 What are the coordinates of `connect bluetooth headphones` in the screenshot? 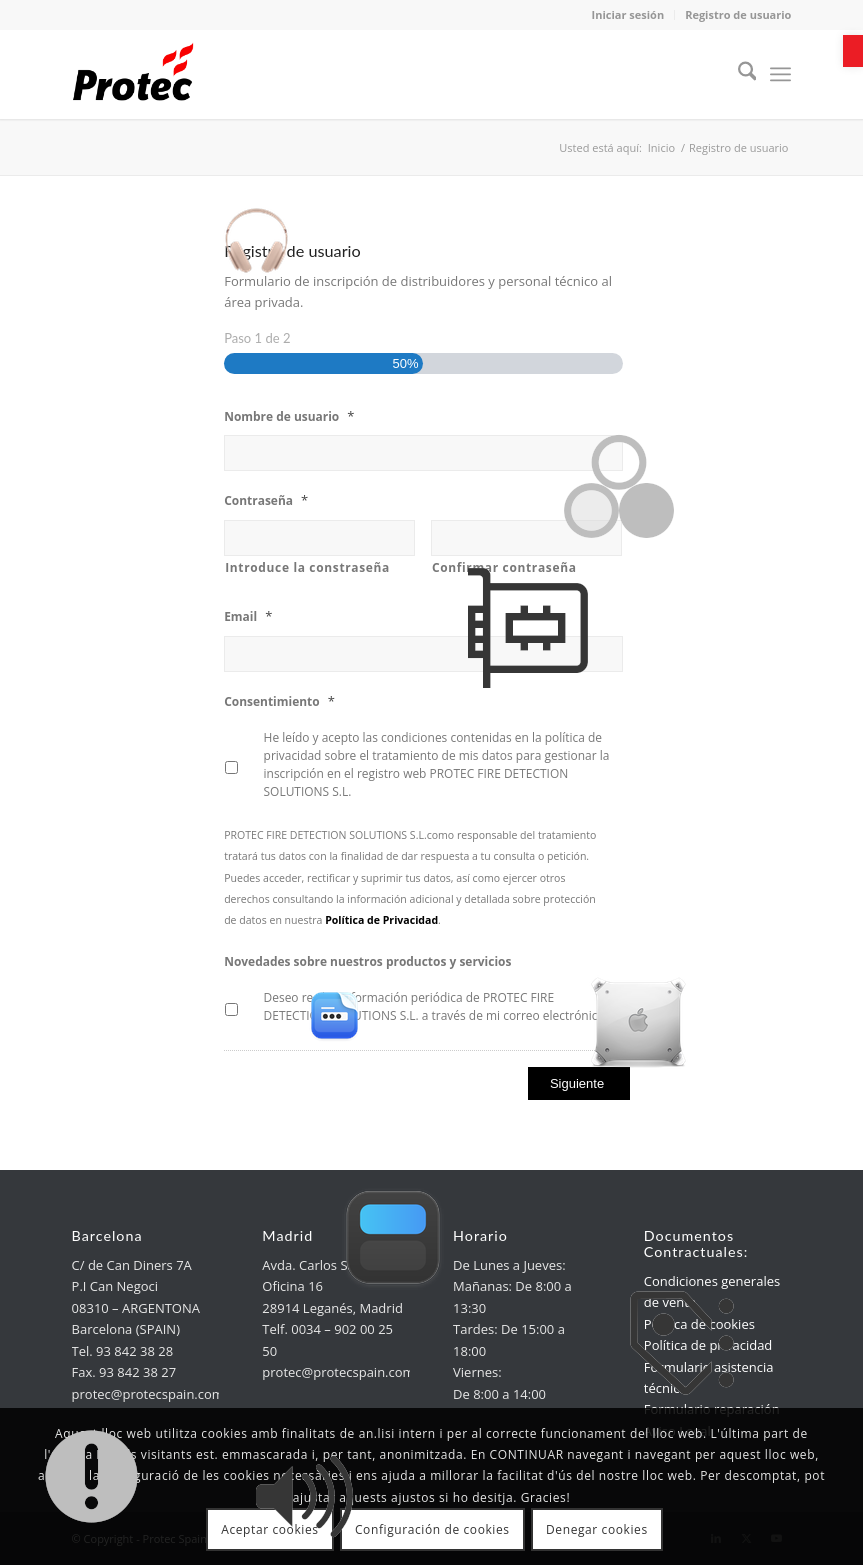 It's located at (256, 241).